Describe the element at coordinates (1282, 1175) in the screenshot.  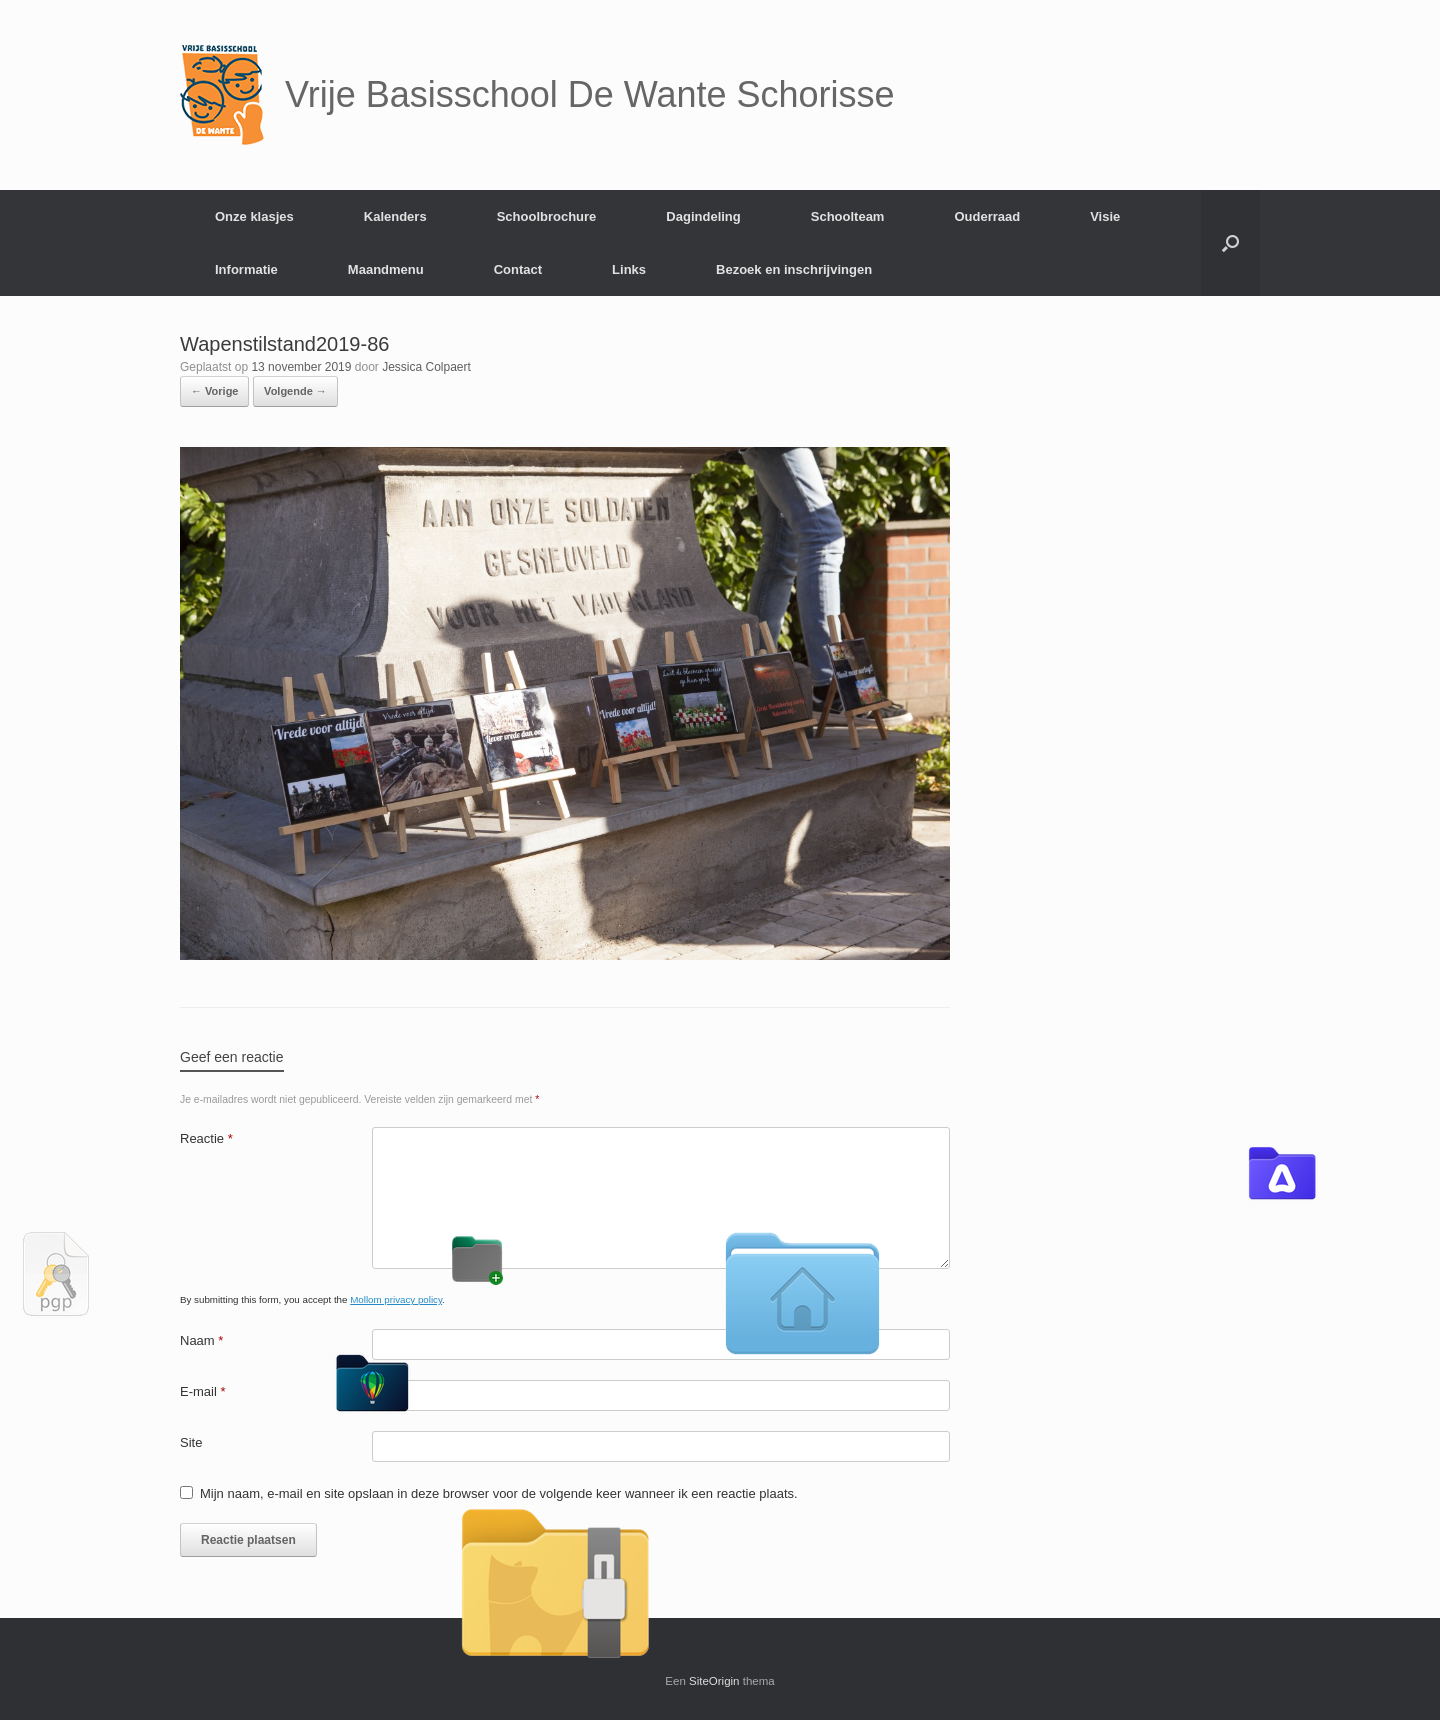
I see `open adonis project folder` at that location.